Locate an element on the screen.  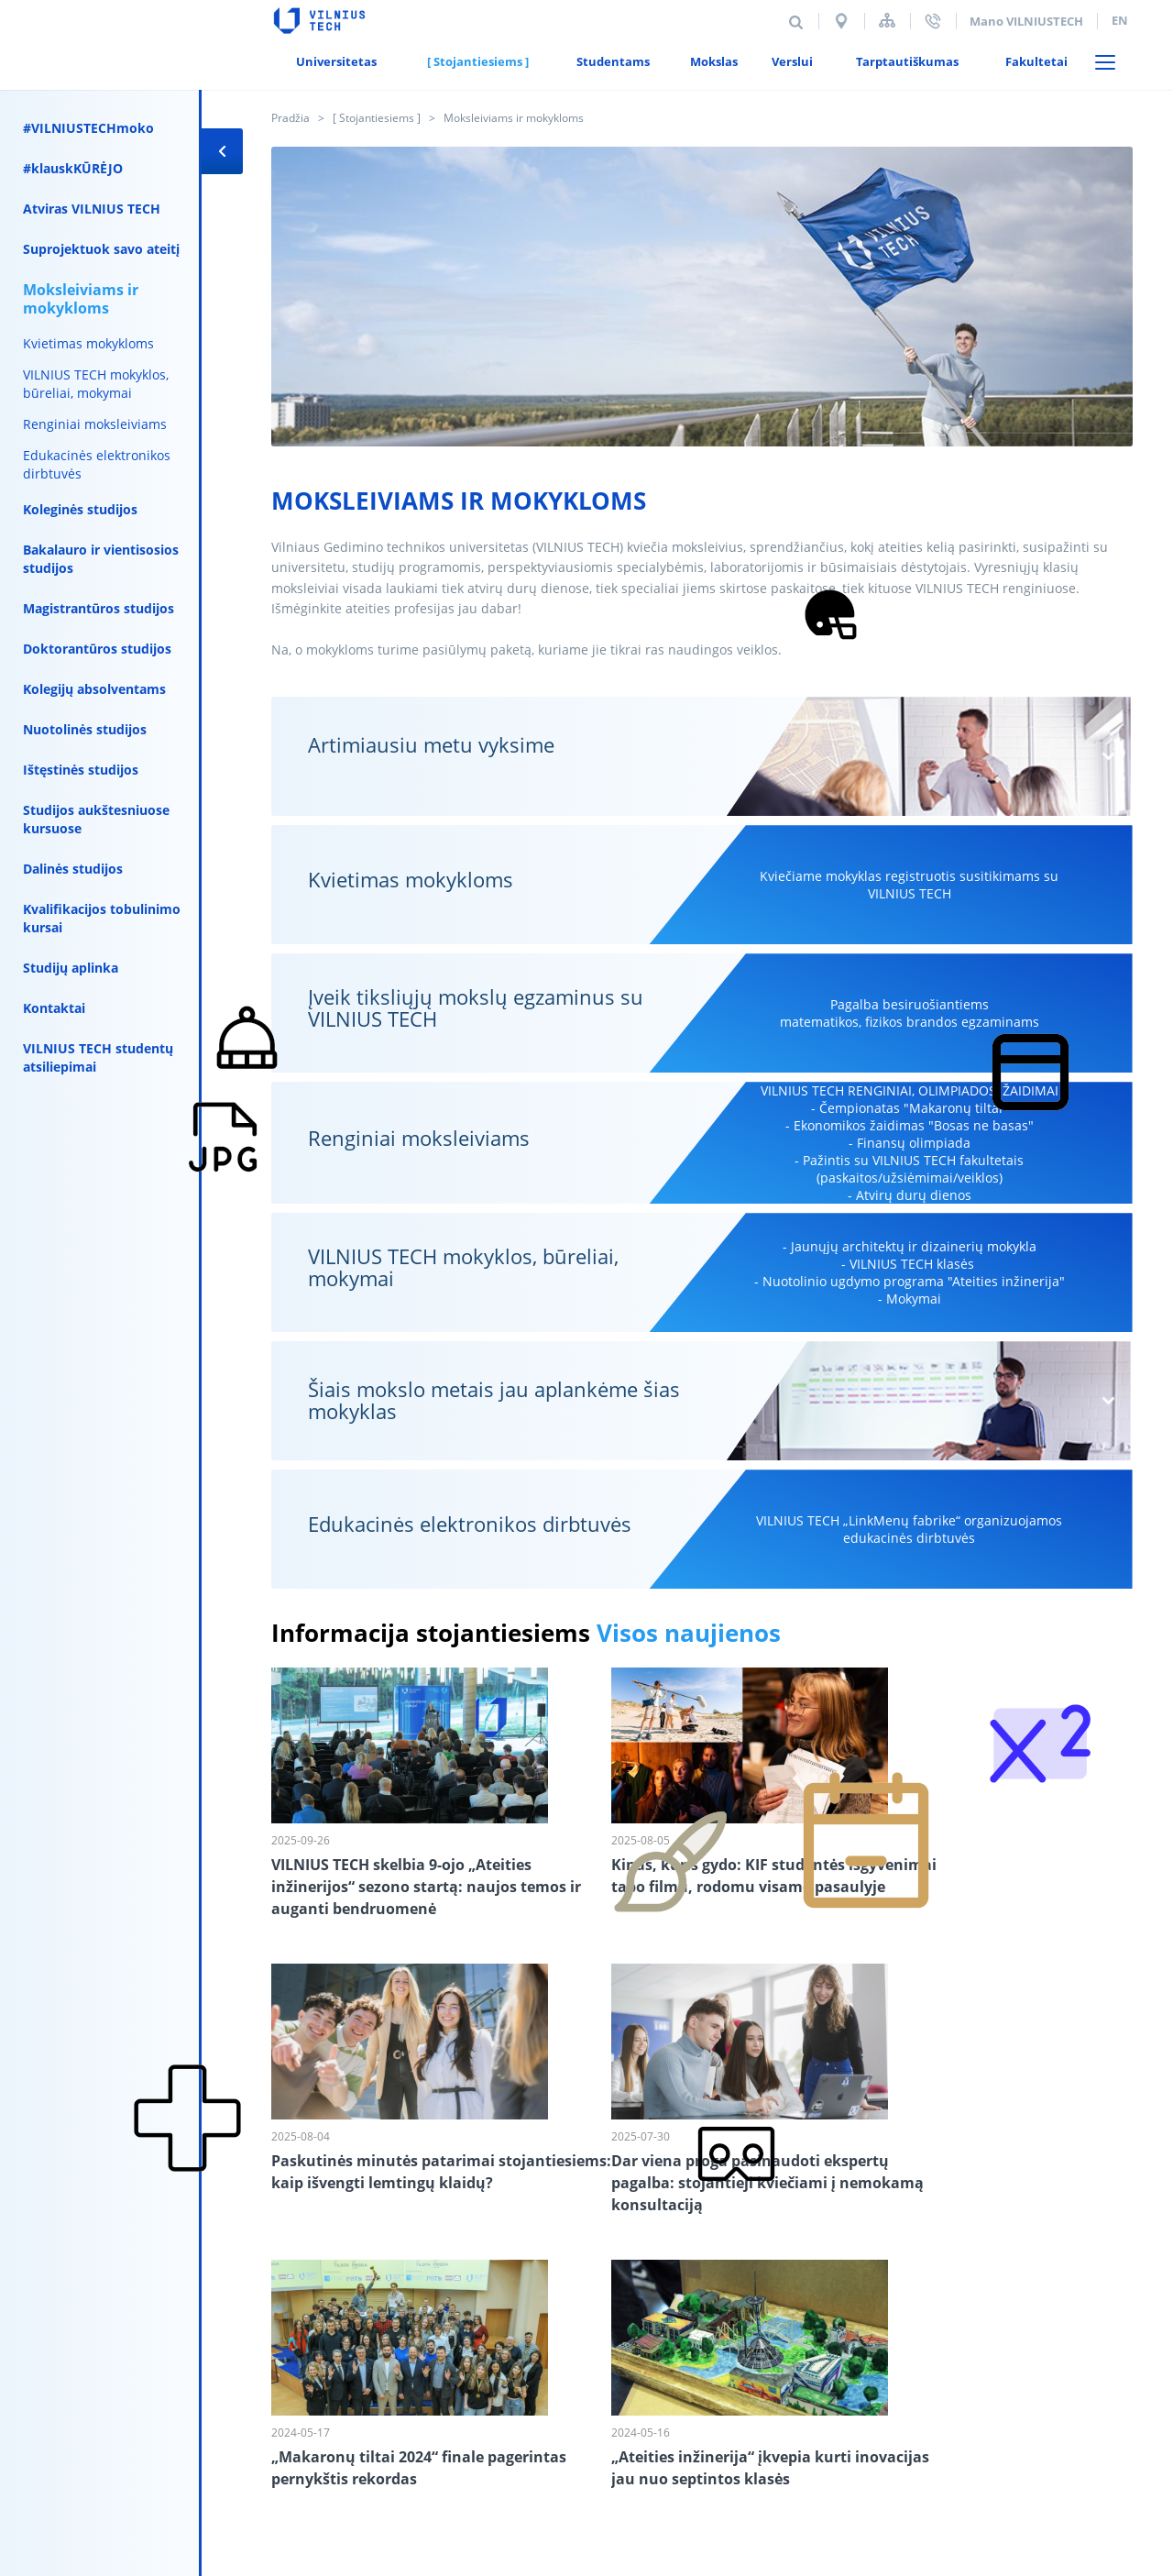
access football or sports content is located at coordinates (830, 615).